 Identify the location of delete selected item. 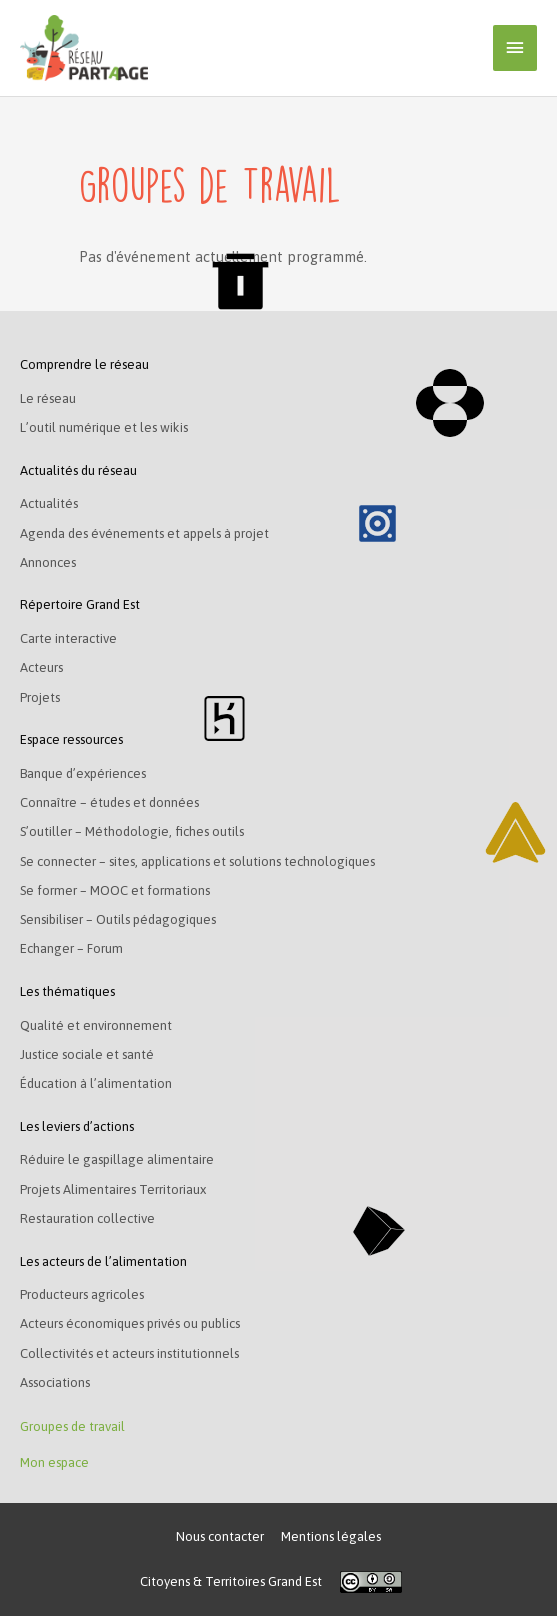
(240, 281).